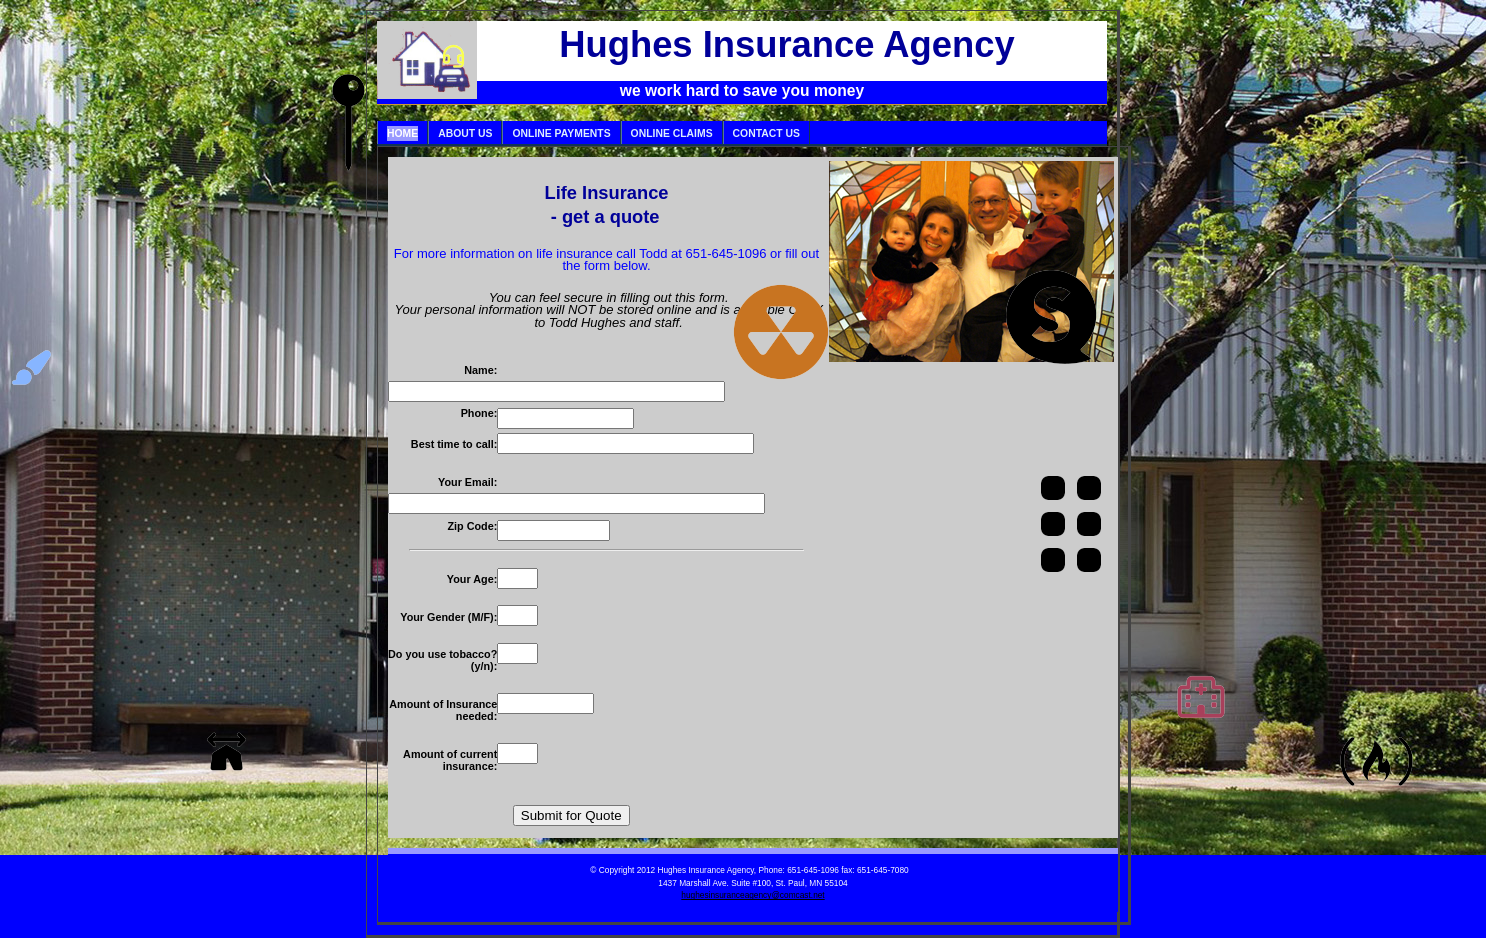  What do you see at coordinates (453, 55) in the screenshot?
I see `contact customer support` at bounding box center [453, 55].